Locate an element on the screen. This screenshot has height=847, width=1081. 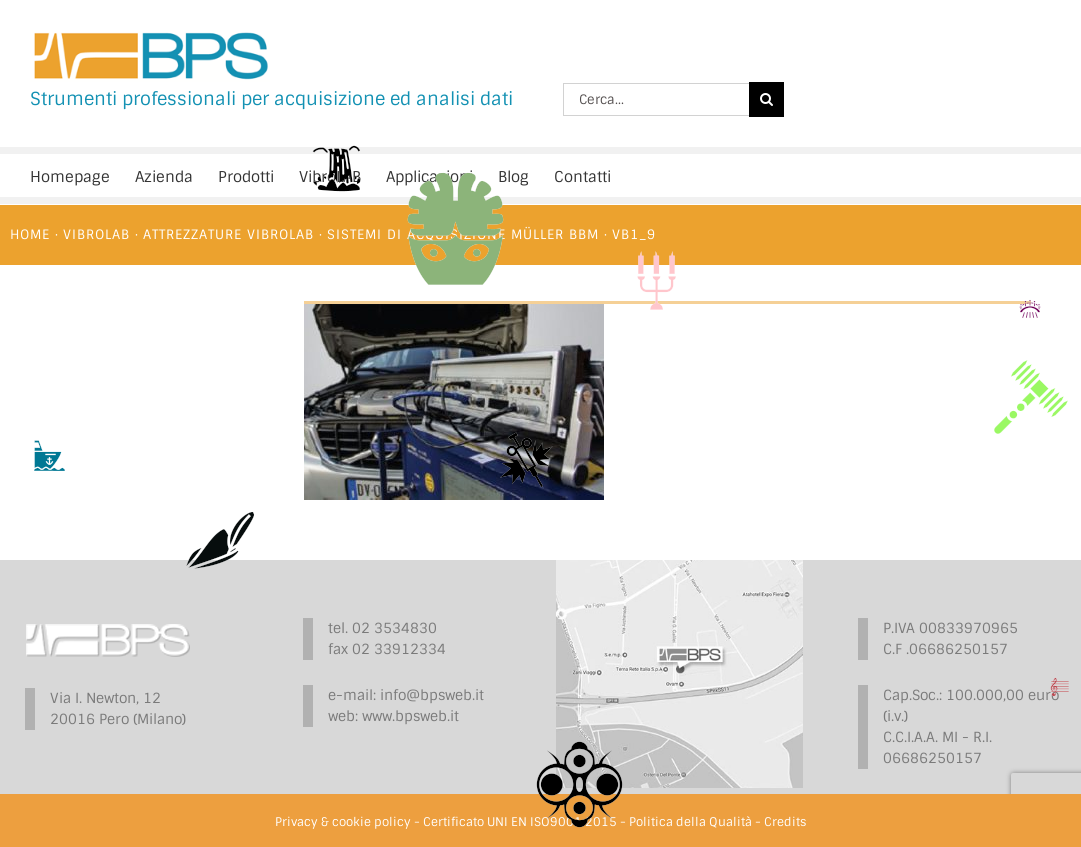
access naval or maritime game features is located at coordinates (49, 455).